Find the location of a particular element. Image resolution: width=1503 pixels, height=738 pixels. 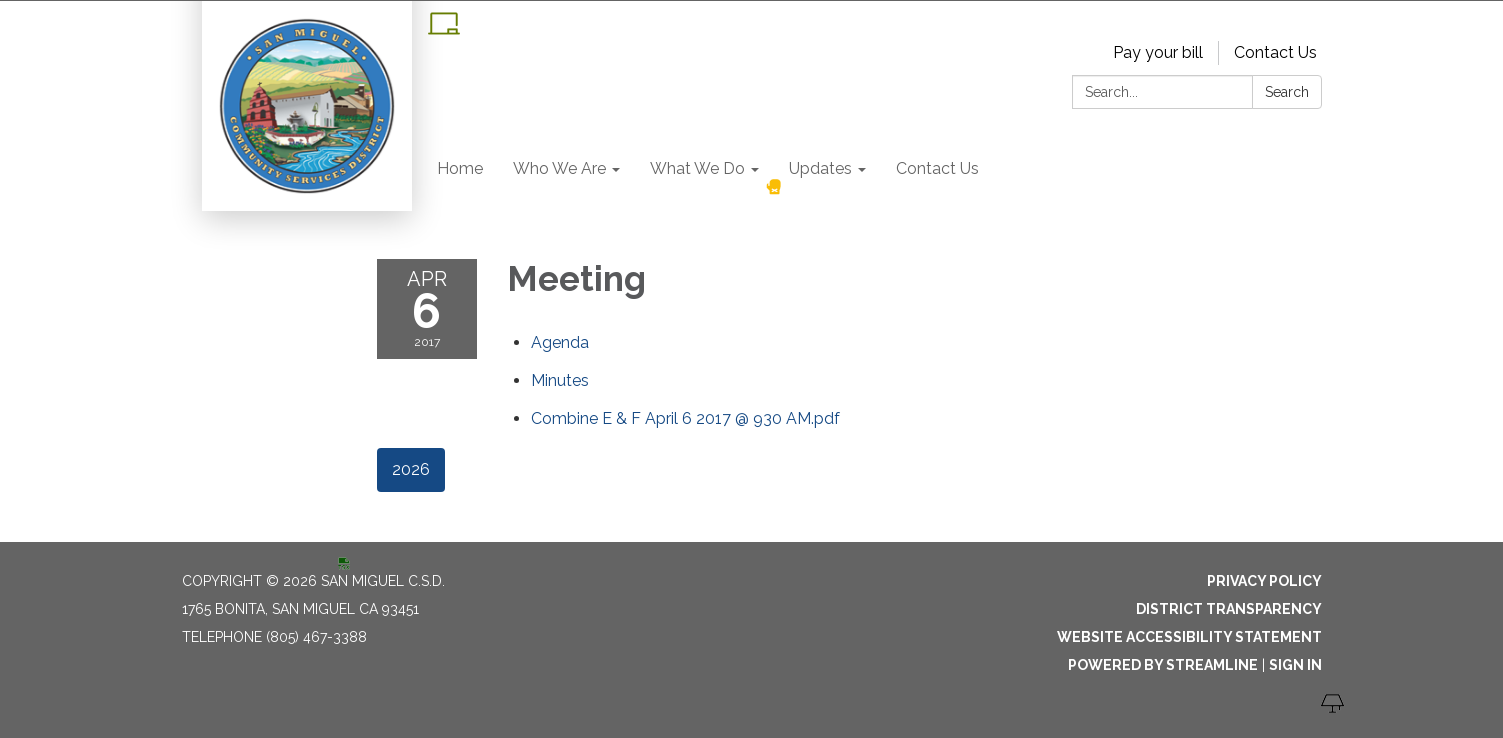

access whiteboard or presentation mode is located at coordinates (444, 24).